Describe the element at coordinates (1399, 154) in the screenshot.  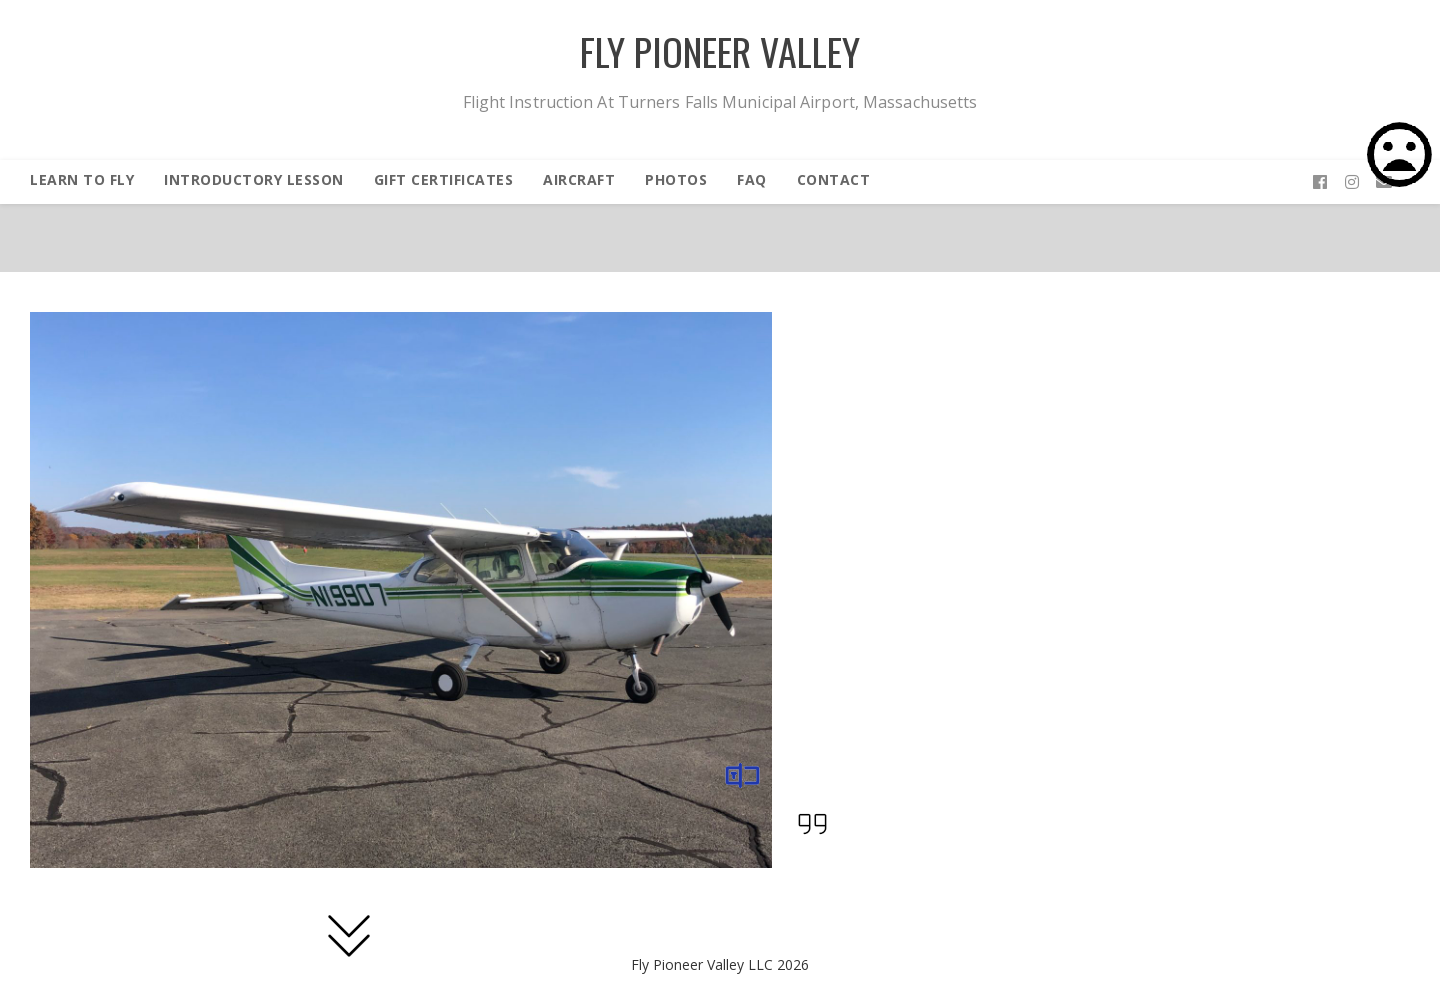
I see `rate your experience as negative` at that location.